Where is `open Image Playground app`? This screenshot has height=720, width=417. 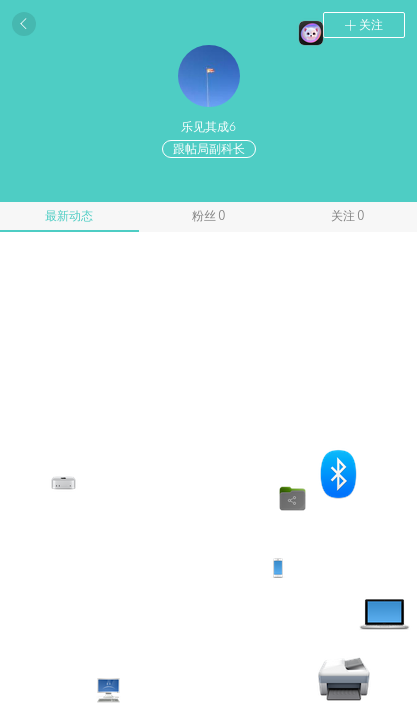 open Image Playground app is located at coordinates (311, 33).